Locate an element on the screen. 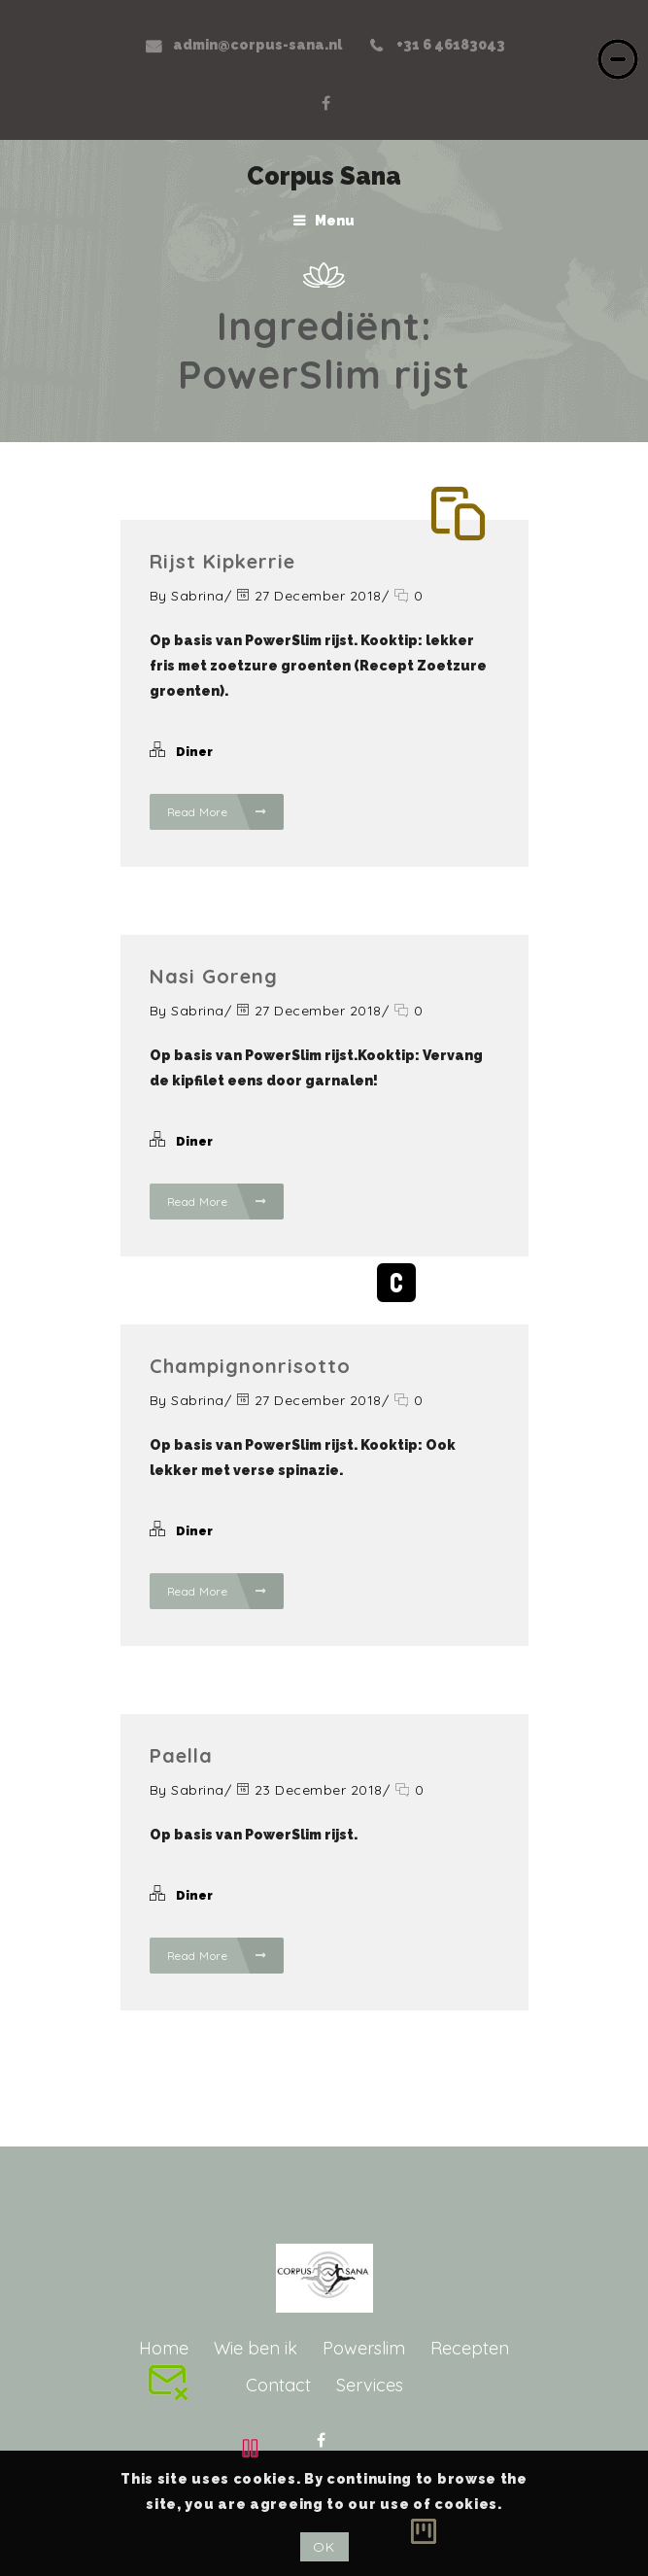 This screenshot has width=648, height=2576. switch to column layout view is located at coordinates (250, 2448).